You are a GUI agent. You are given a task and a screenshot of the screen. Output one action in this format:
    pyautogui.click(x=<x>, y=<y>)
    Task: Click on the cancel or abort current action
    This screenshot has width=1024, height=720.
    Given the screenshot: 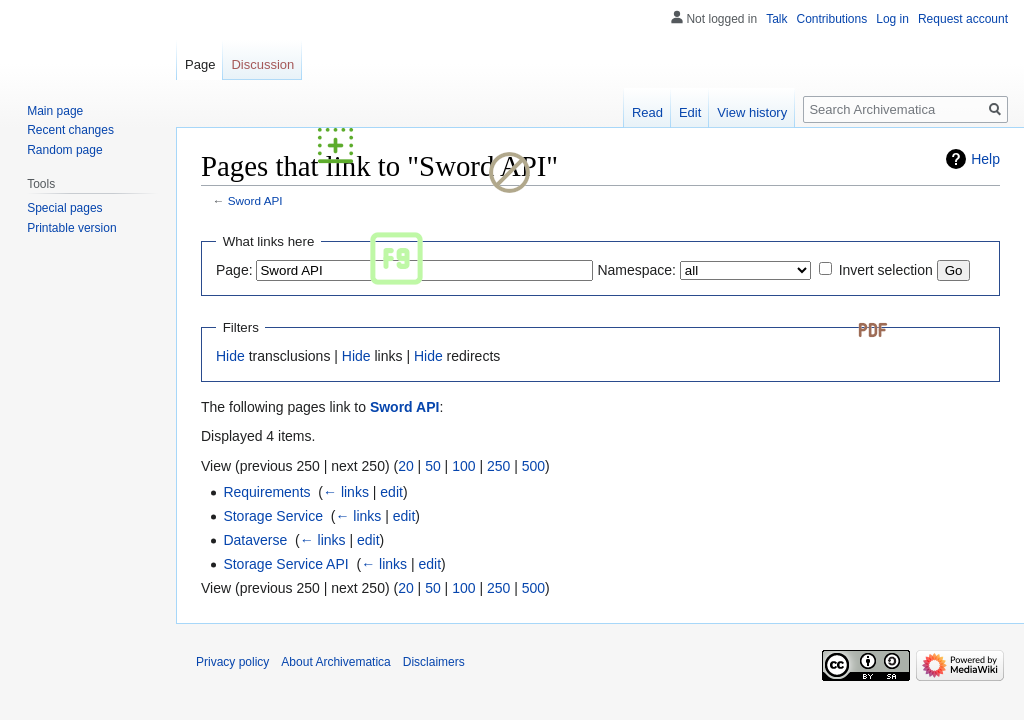 What is the action you would take?
    pyautogui.click(x=509, y=172)
    